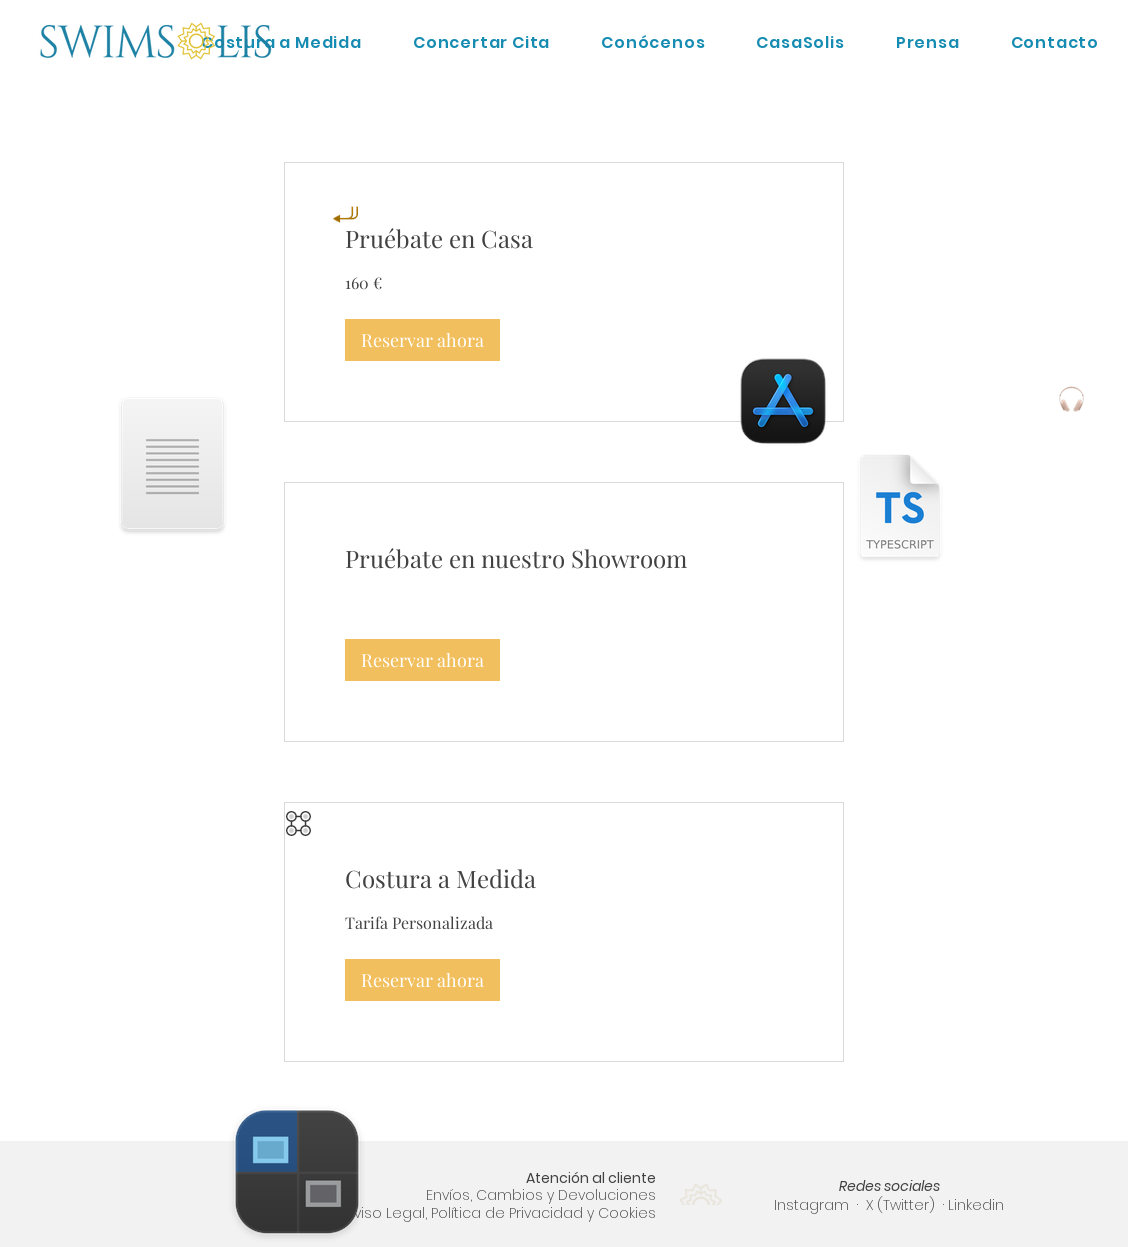 The width and height of the screenshot is (1128, 1247). What do you see at coordinates (298, 823) in the screenshot?
I see `configure hot corners behavior` at bounding box center [298, 823].